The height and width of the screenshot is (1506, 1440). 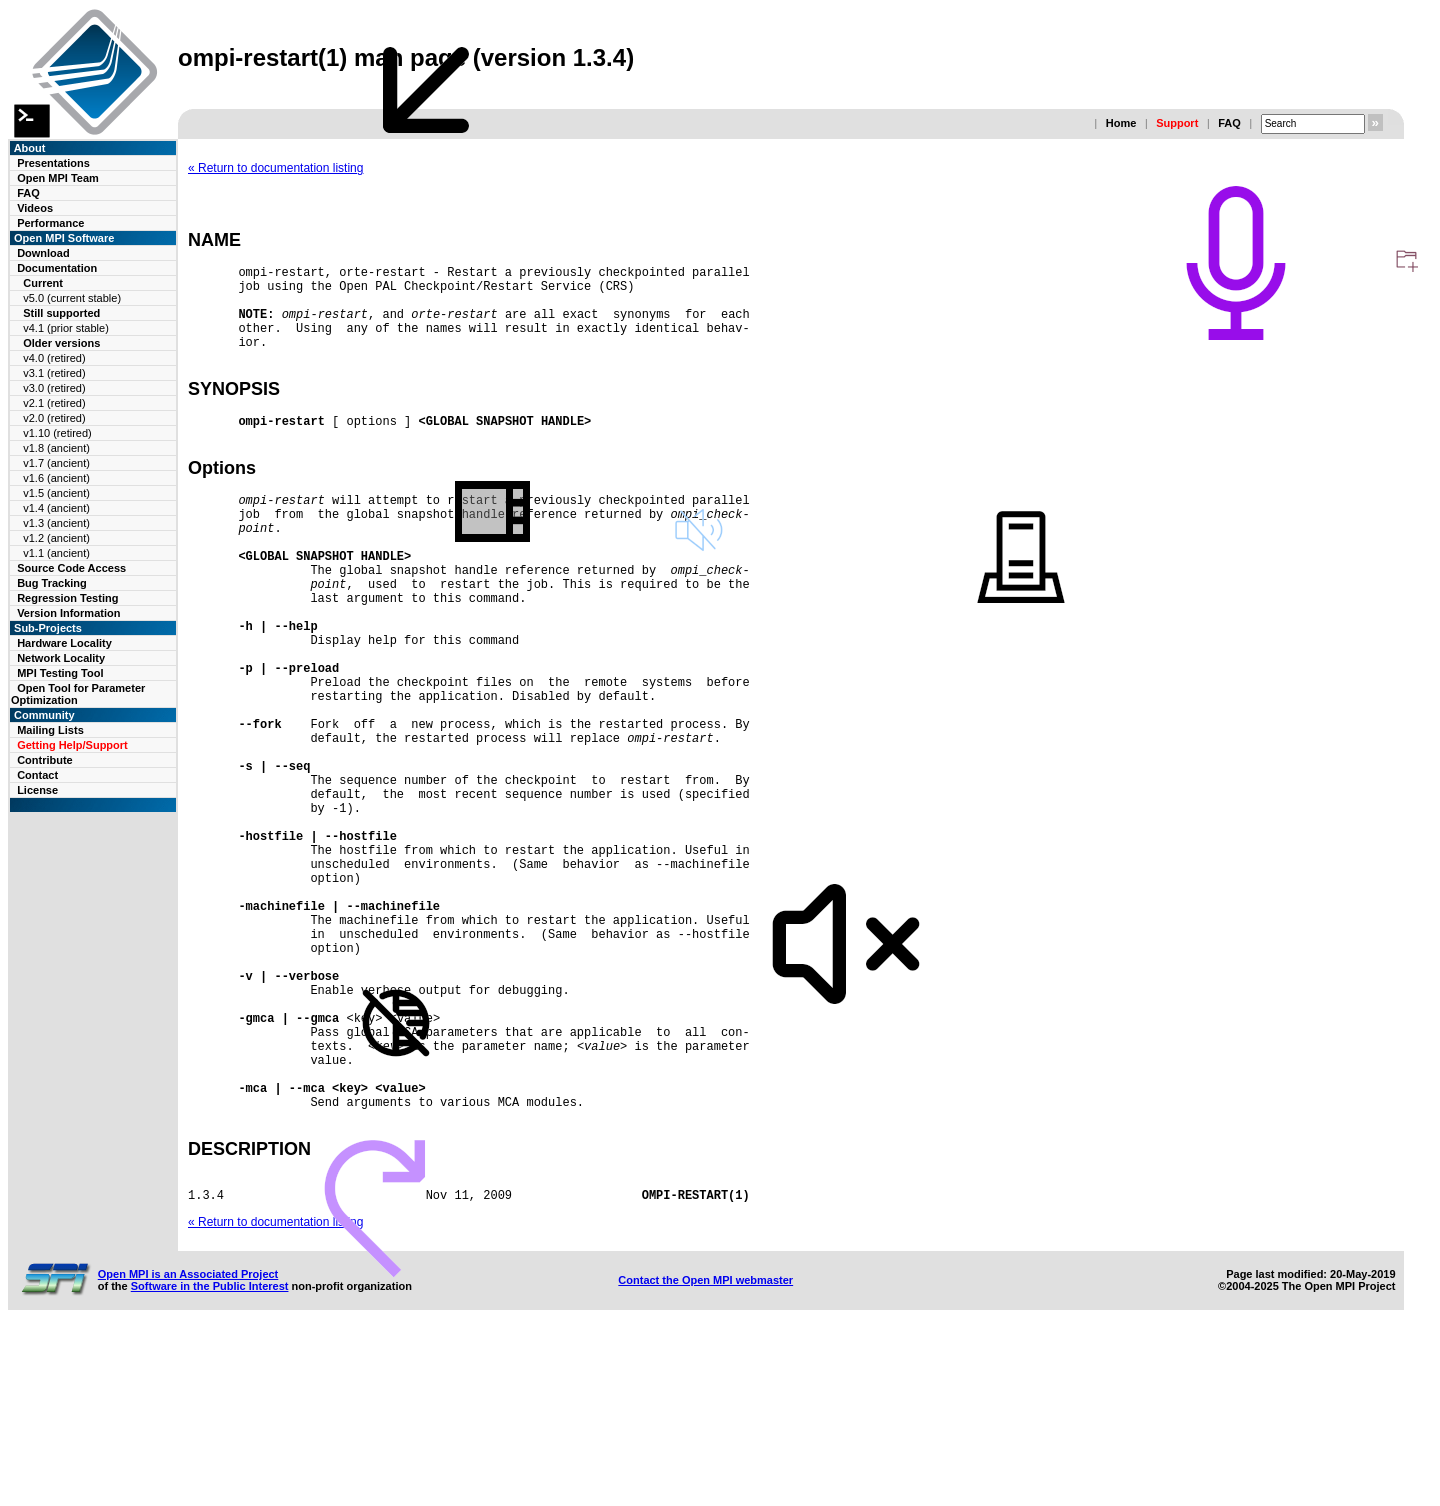 I want to click on view server environment settings, so click(x=1021, y=554).